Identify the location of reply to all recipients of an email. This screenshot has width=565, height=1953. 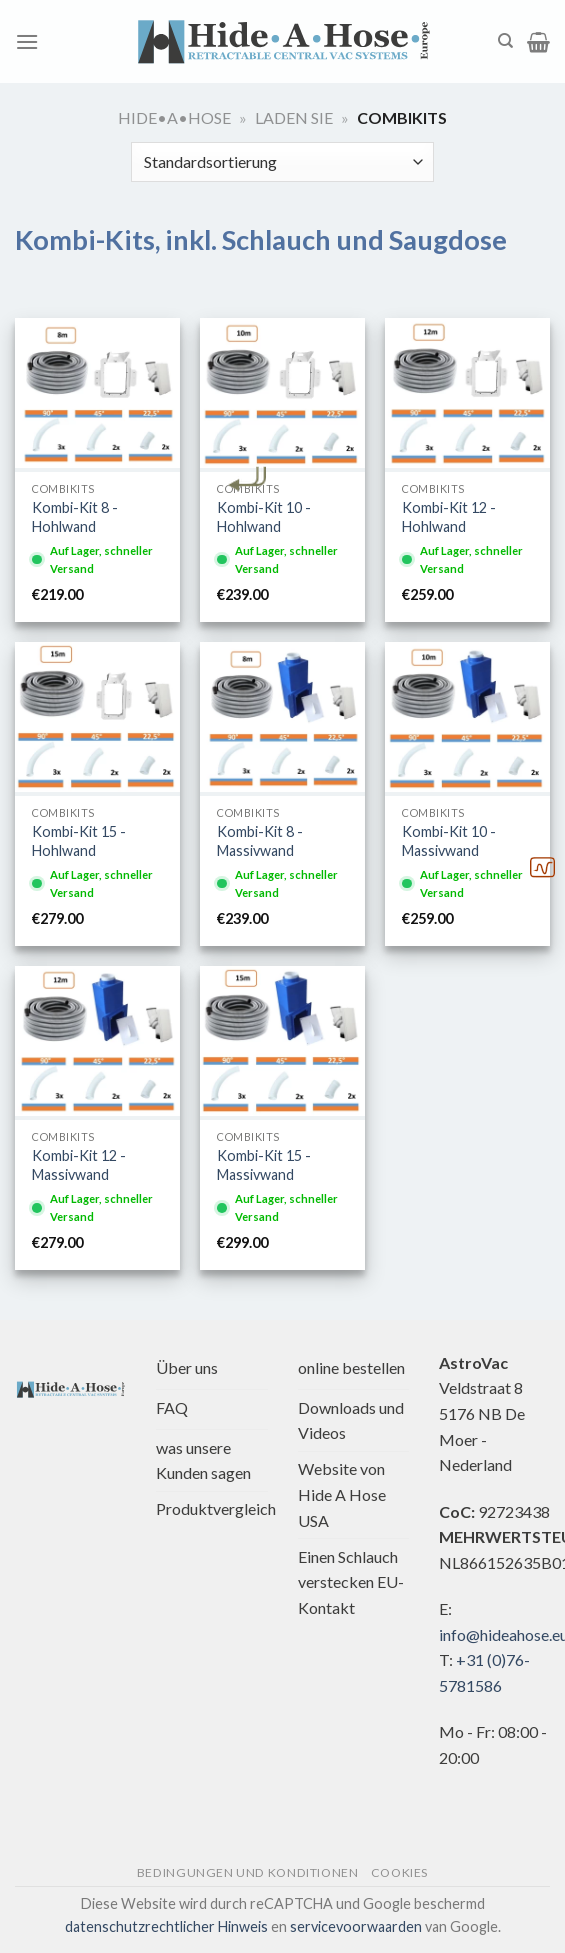
(246, 476).